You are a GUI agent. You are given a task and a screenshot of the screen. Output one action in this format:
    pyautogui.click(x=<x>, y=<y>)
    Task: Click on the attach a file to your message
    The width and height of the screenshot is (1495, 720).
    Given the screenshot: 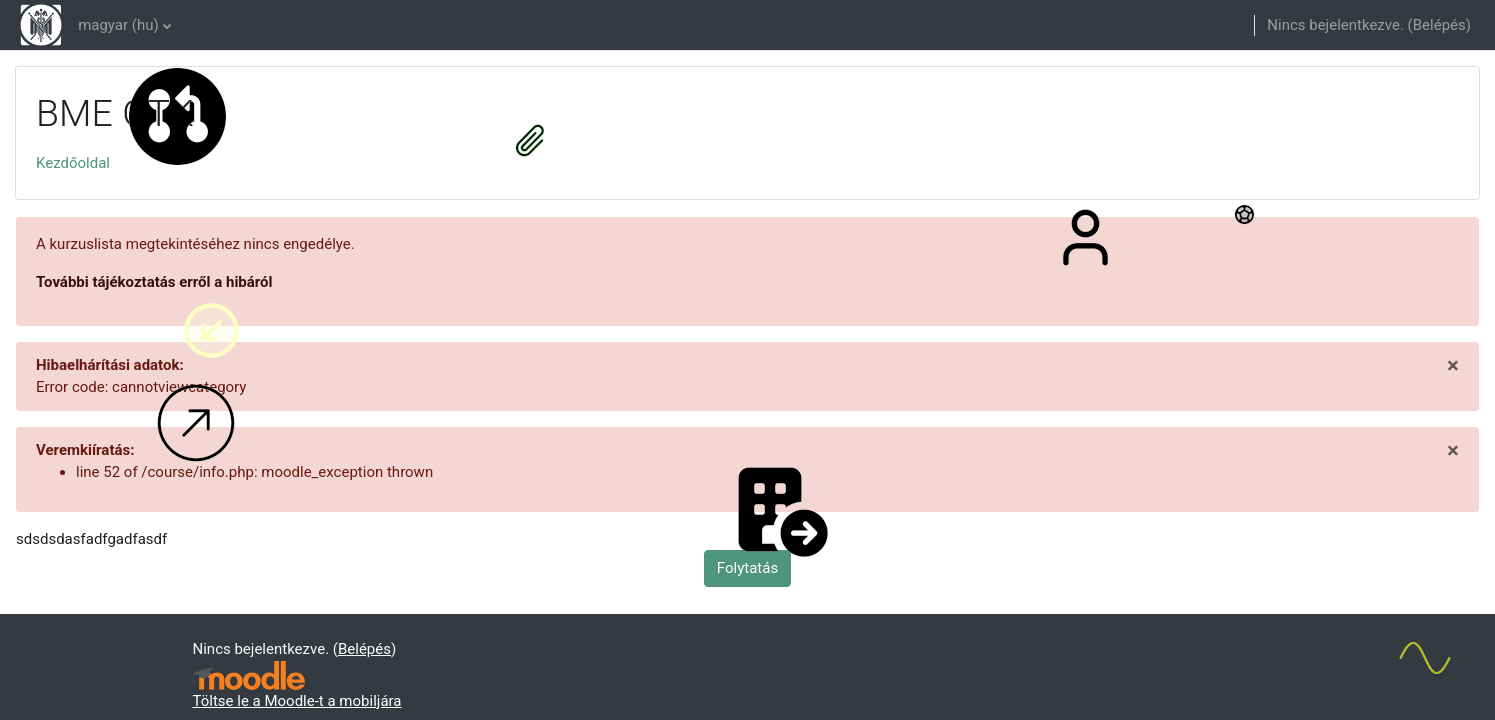 What is the action you would take?
    pyautogui.click(x=530, y=140)
    